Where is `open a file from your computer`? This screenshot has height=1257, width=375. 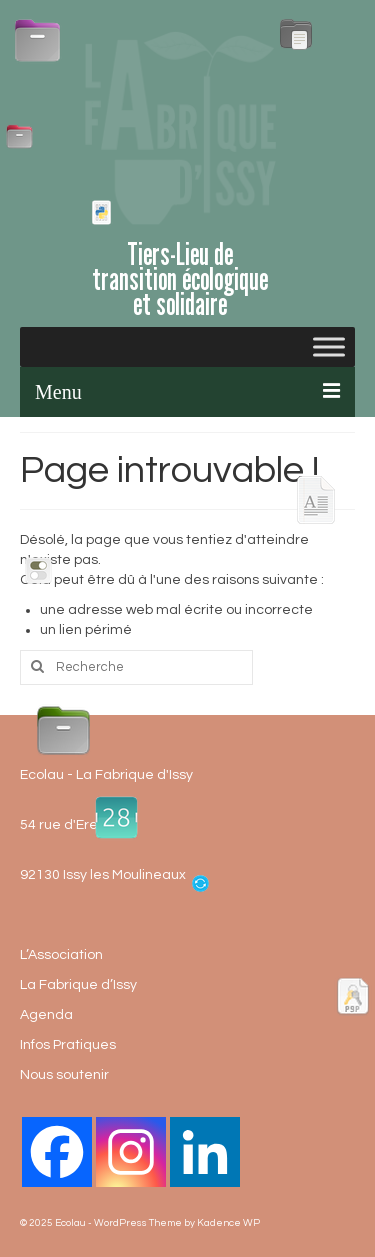 open a file from your computer is located at coordinates (296, 34).